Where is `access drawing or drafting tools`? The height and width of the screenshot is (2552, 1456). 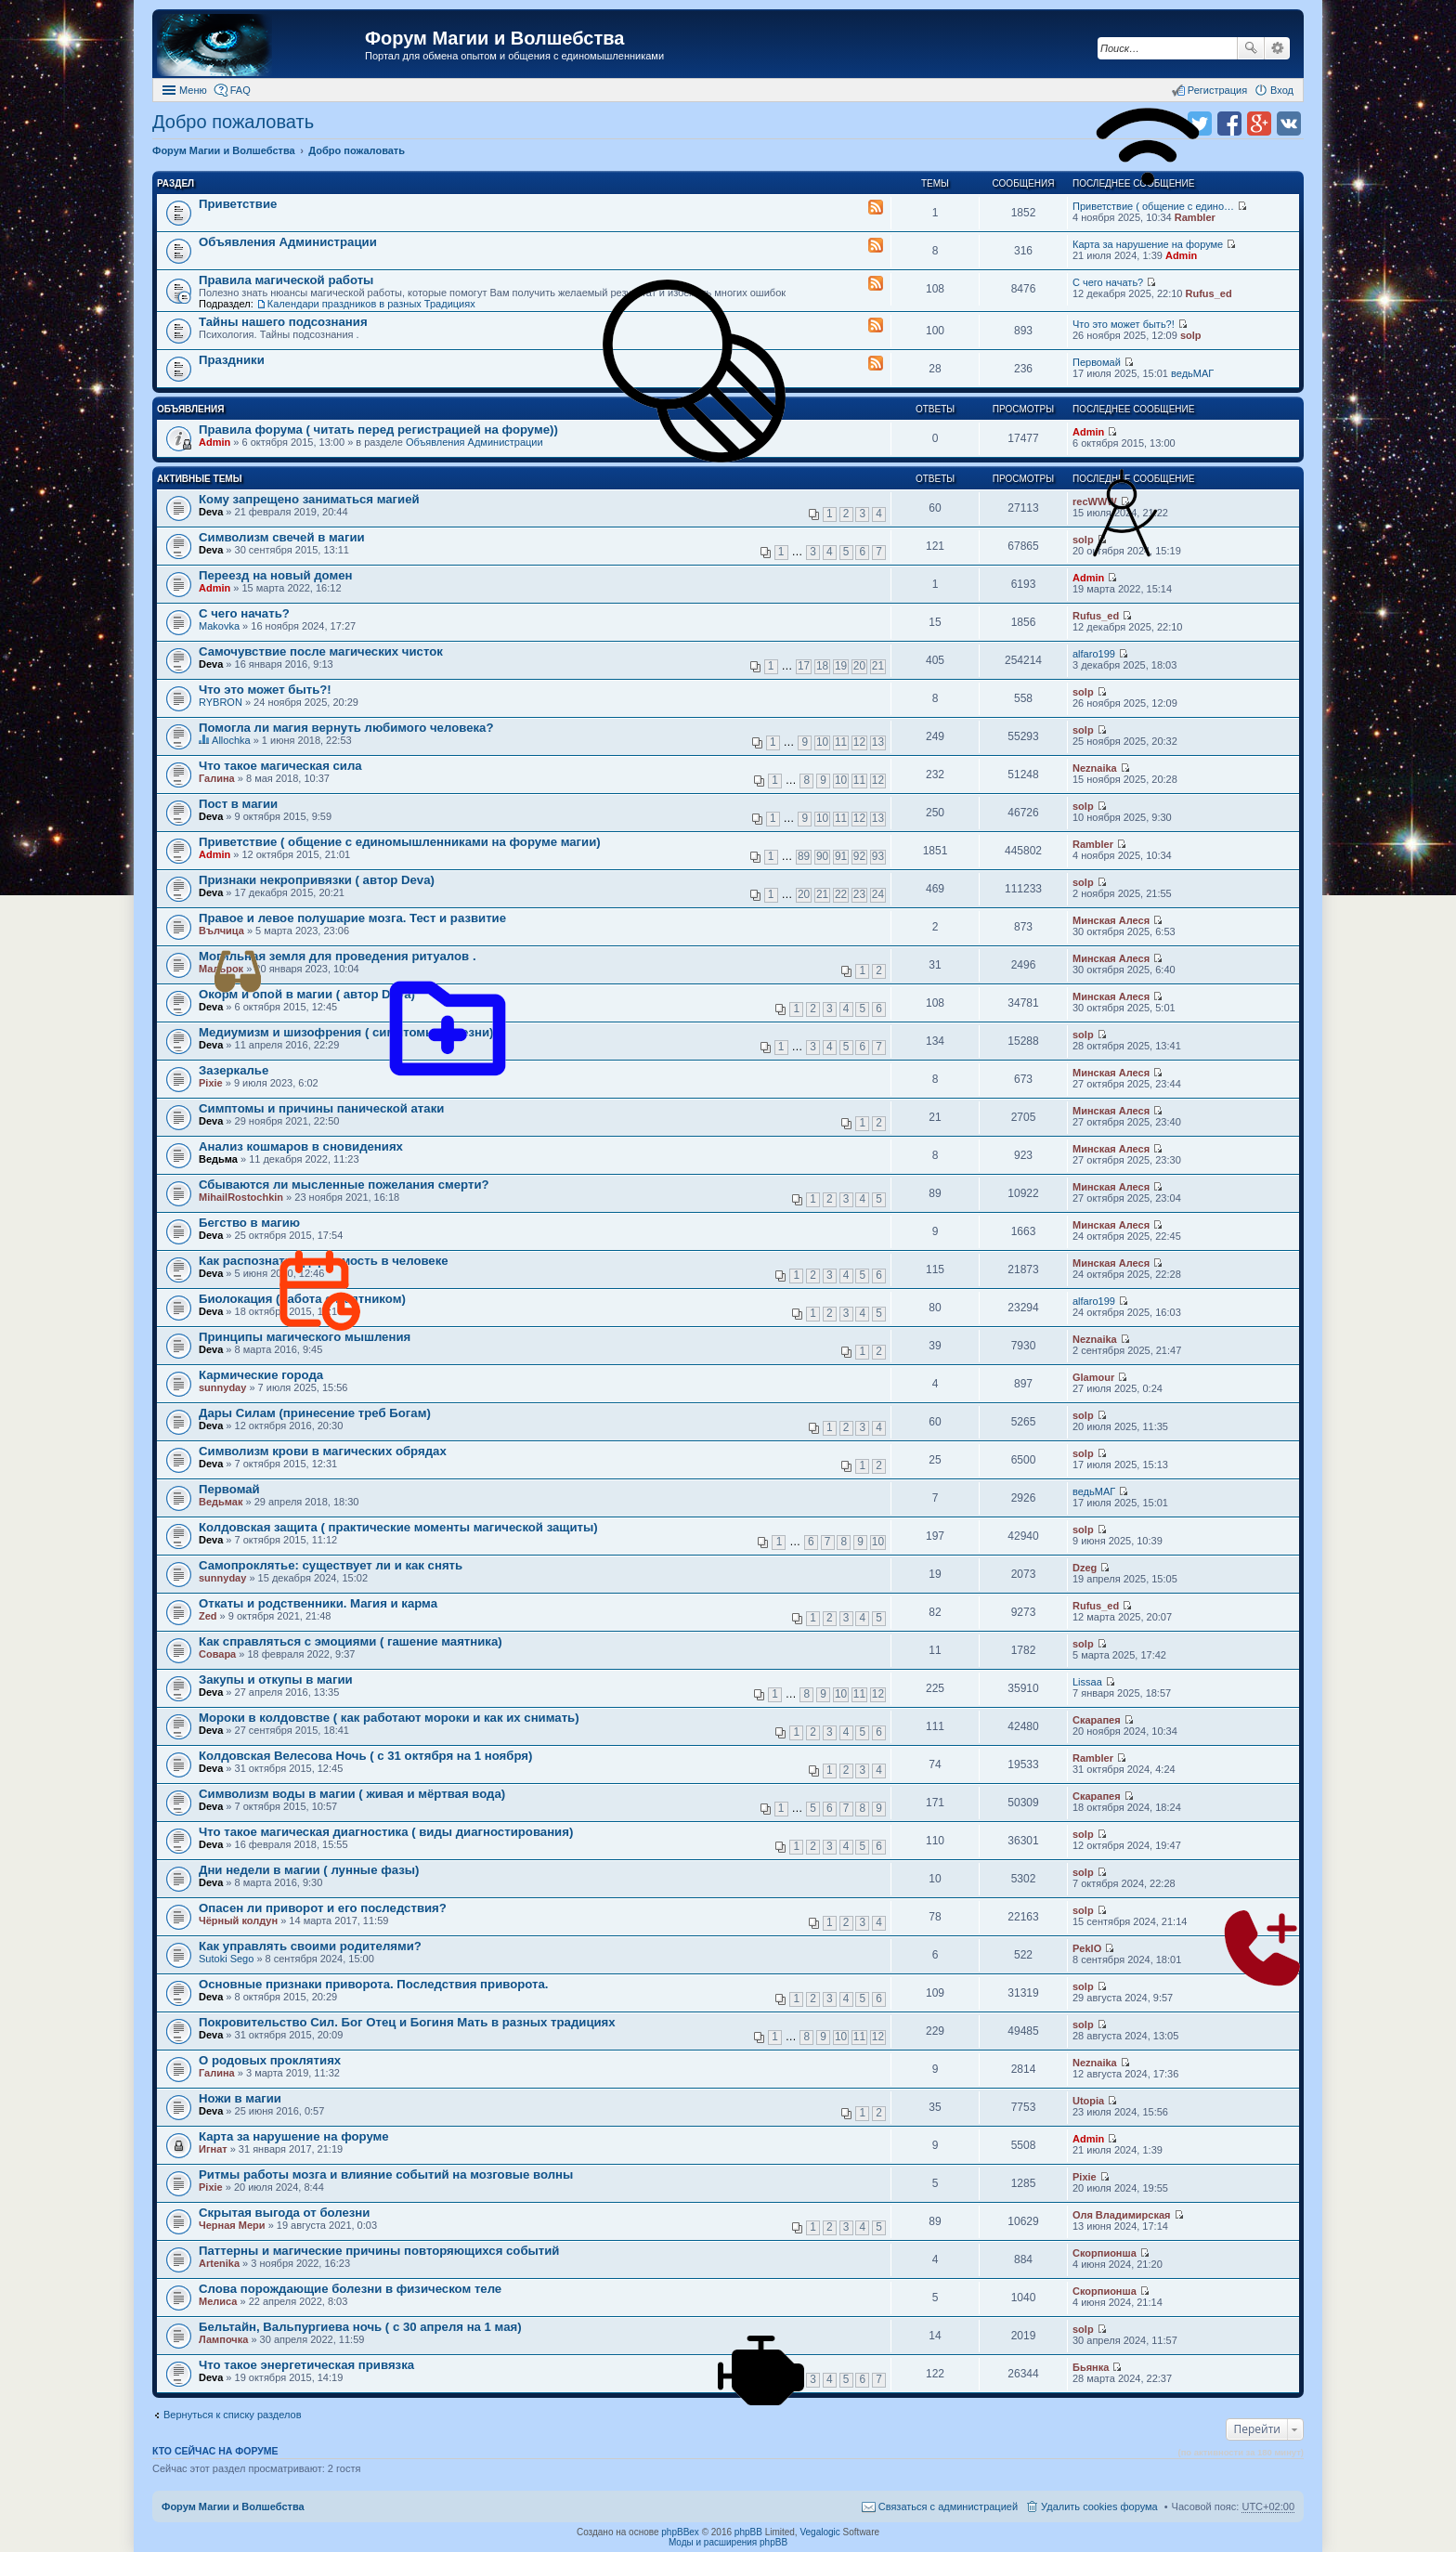
access drawing or drafting tools is located at coordinates (1122, 514).